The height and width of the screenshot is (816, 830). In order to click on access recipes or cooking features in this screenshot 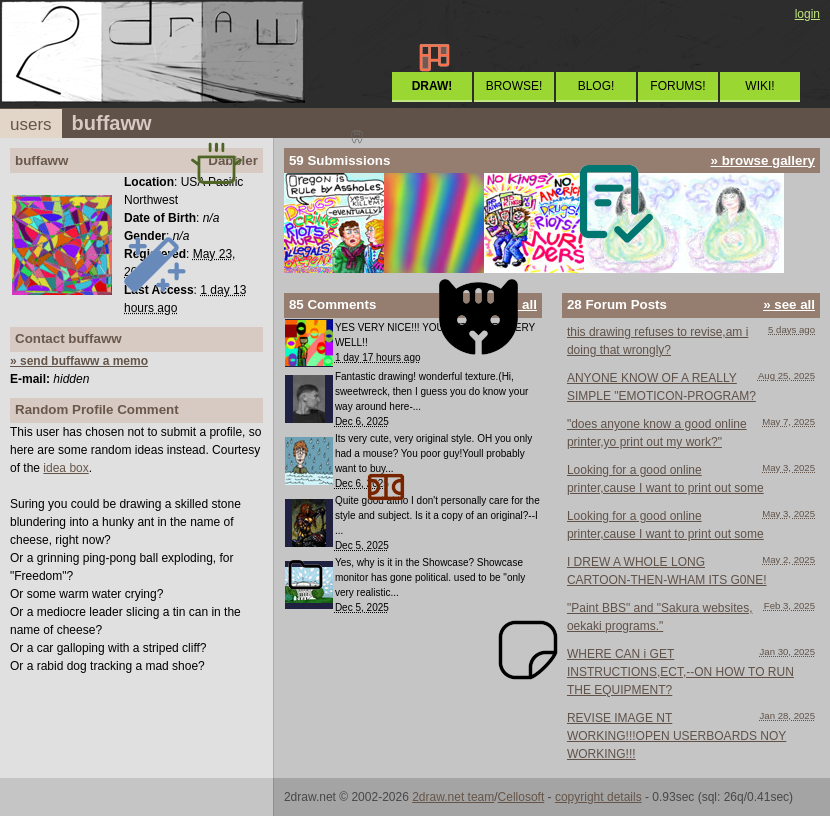, I will do `click(216, 166)`.